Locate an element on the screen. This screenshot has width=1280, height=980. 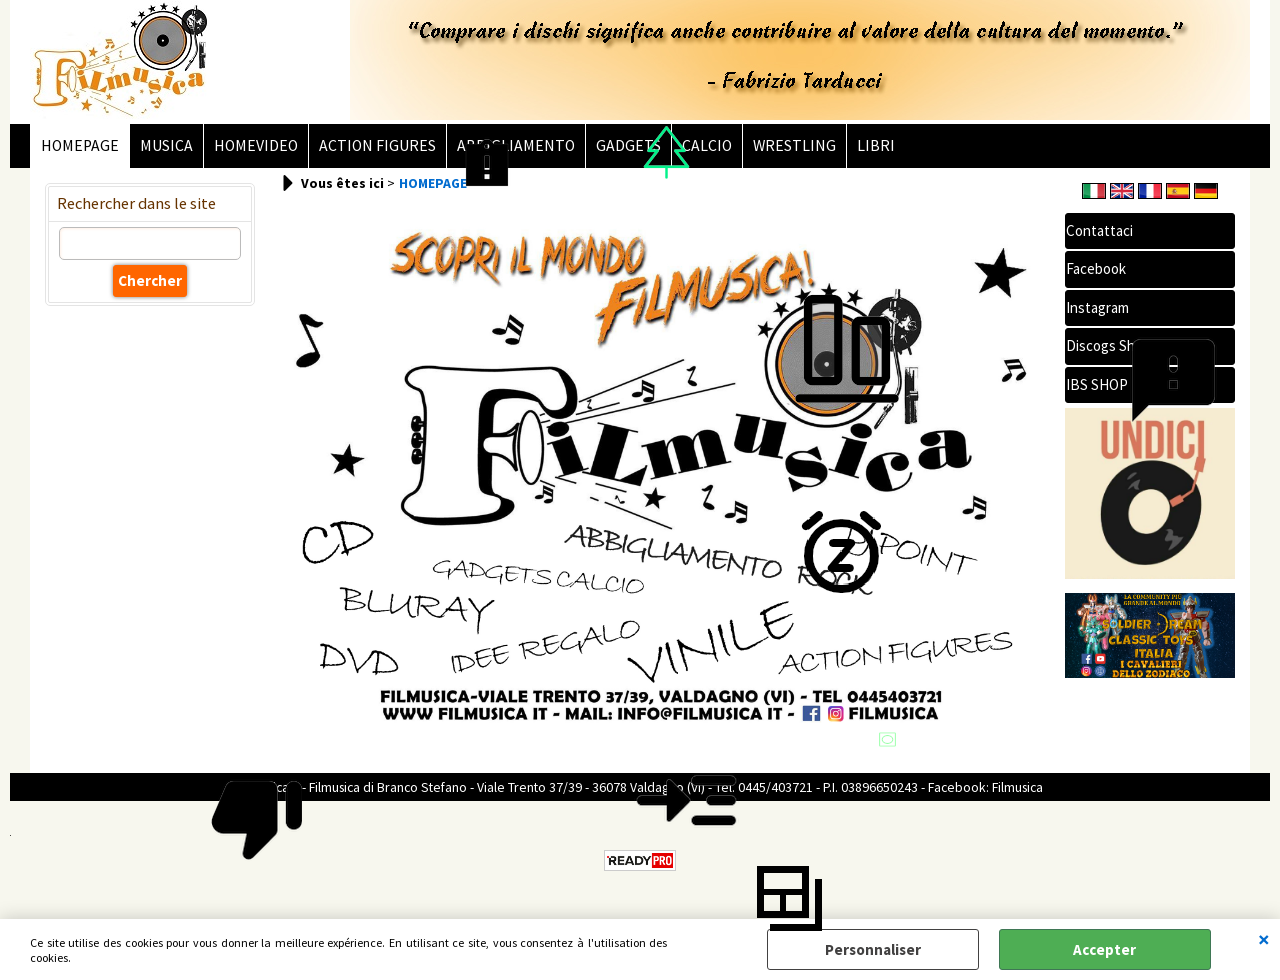
create a backup of table data is located at coordinates (789, 898).